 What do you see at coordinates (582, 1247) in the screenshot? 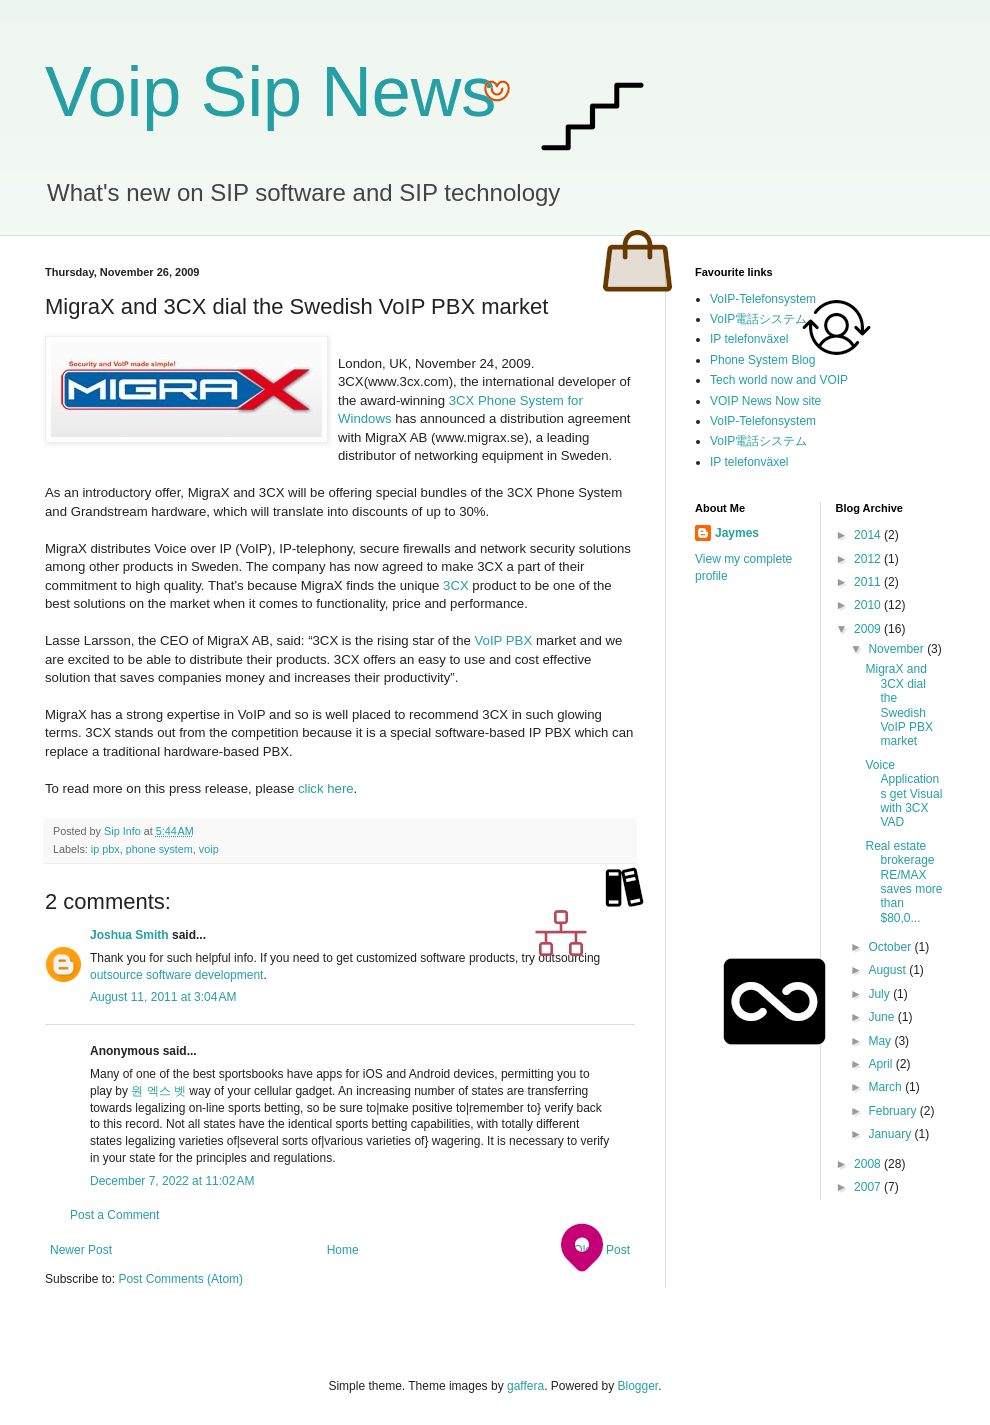
I see `view or set a location on the map` at bounding box center [582, 1247].